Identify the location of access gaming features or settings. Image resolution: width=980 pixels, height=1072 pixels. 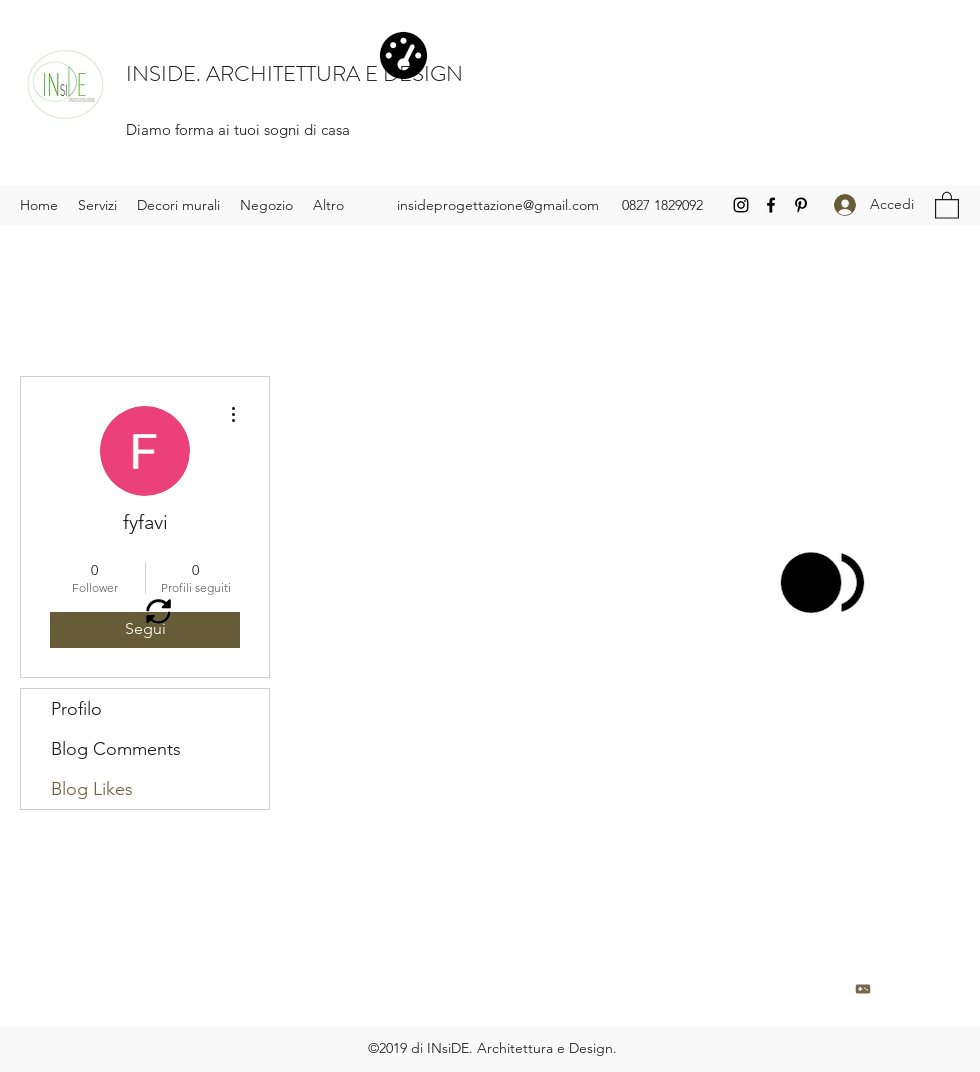
(863, 989).